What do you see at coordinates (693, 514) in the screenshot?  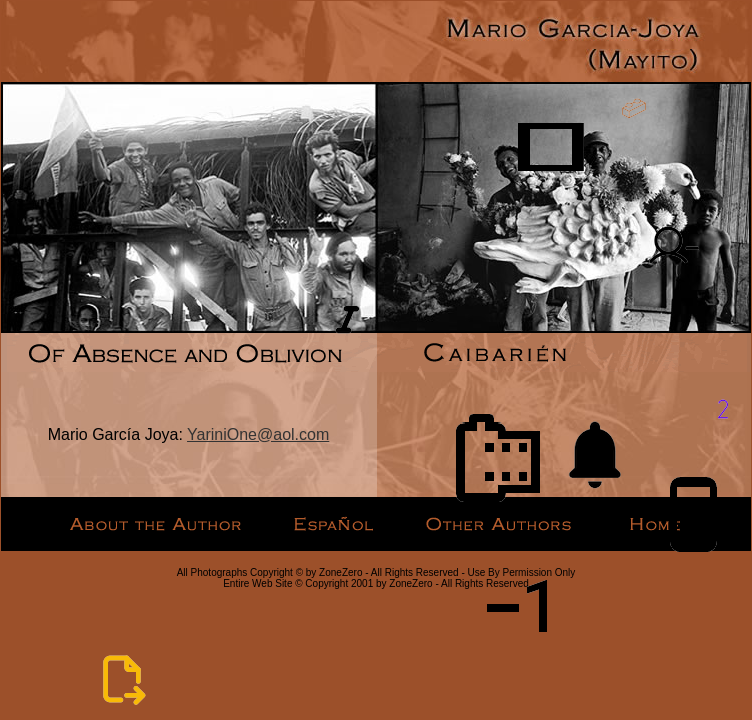 I see `access mobile device settings` at bounding box center [693, 514].